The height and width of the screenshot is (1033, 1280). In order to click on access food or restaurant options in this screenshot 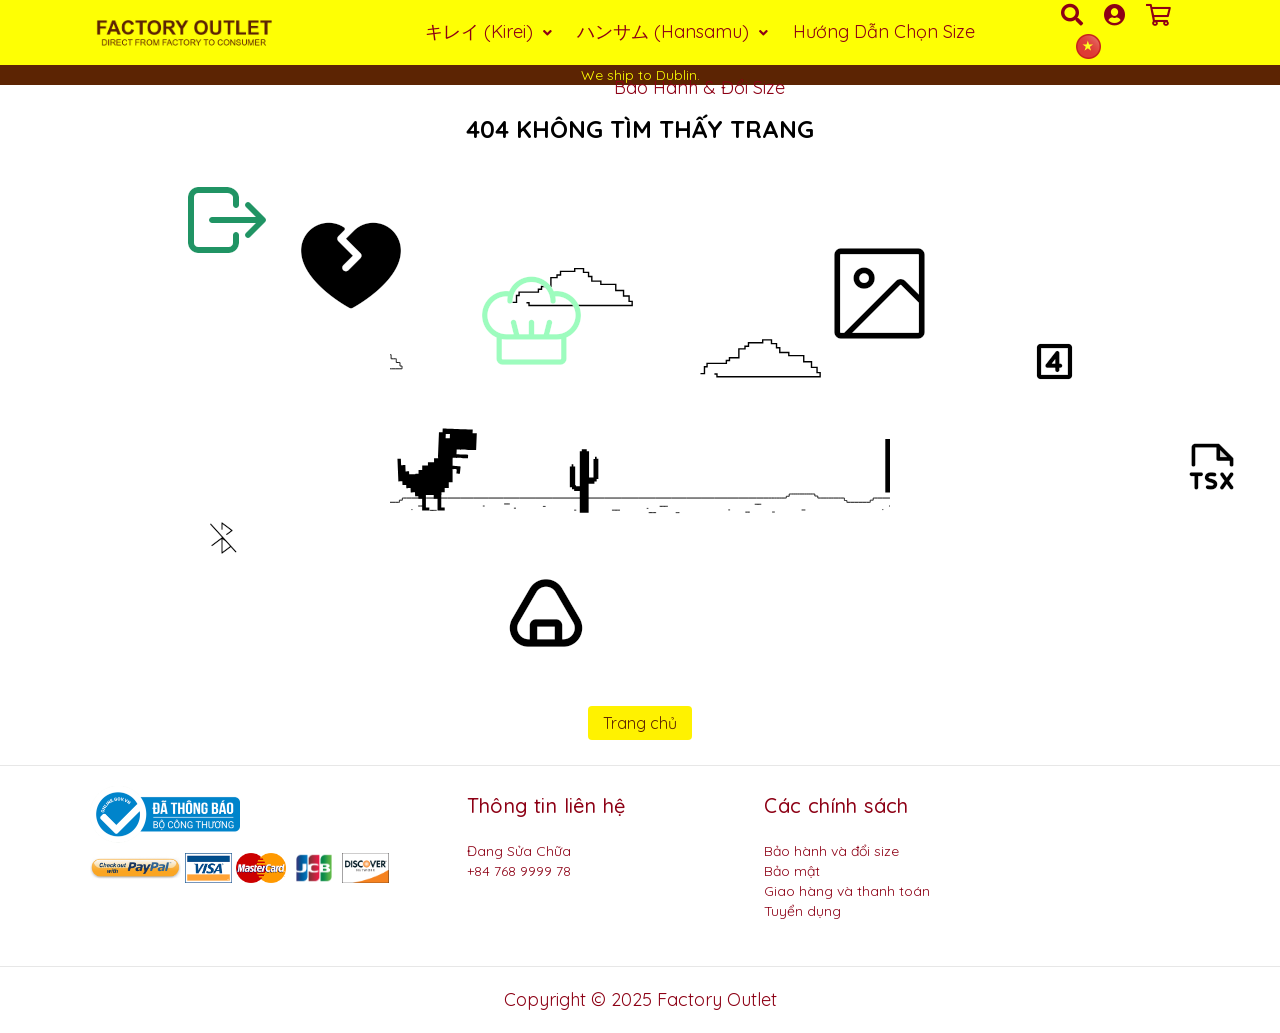, I will do `click(546, 613)`.